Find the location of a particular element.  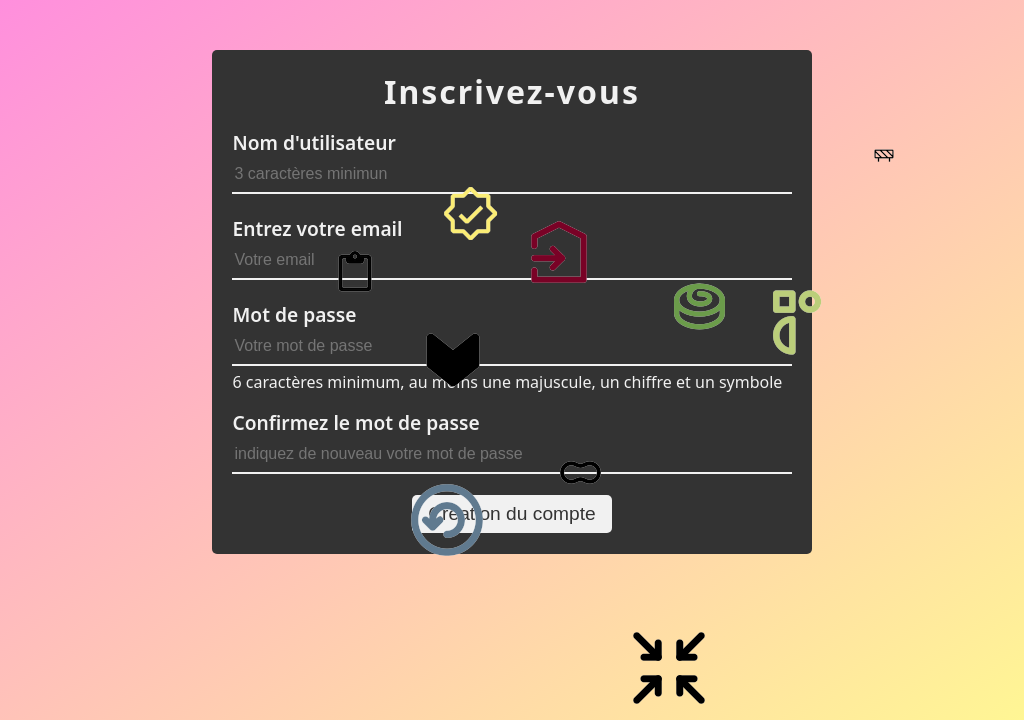

indicates a blocked or restricted area is located at coordinates (884, 155).